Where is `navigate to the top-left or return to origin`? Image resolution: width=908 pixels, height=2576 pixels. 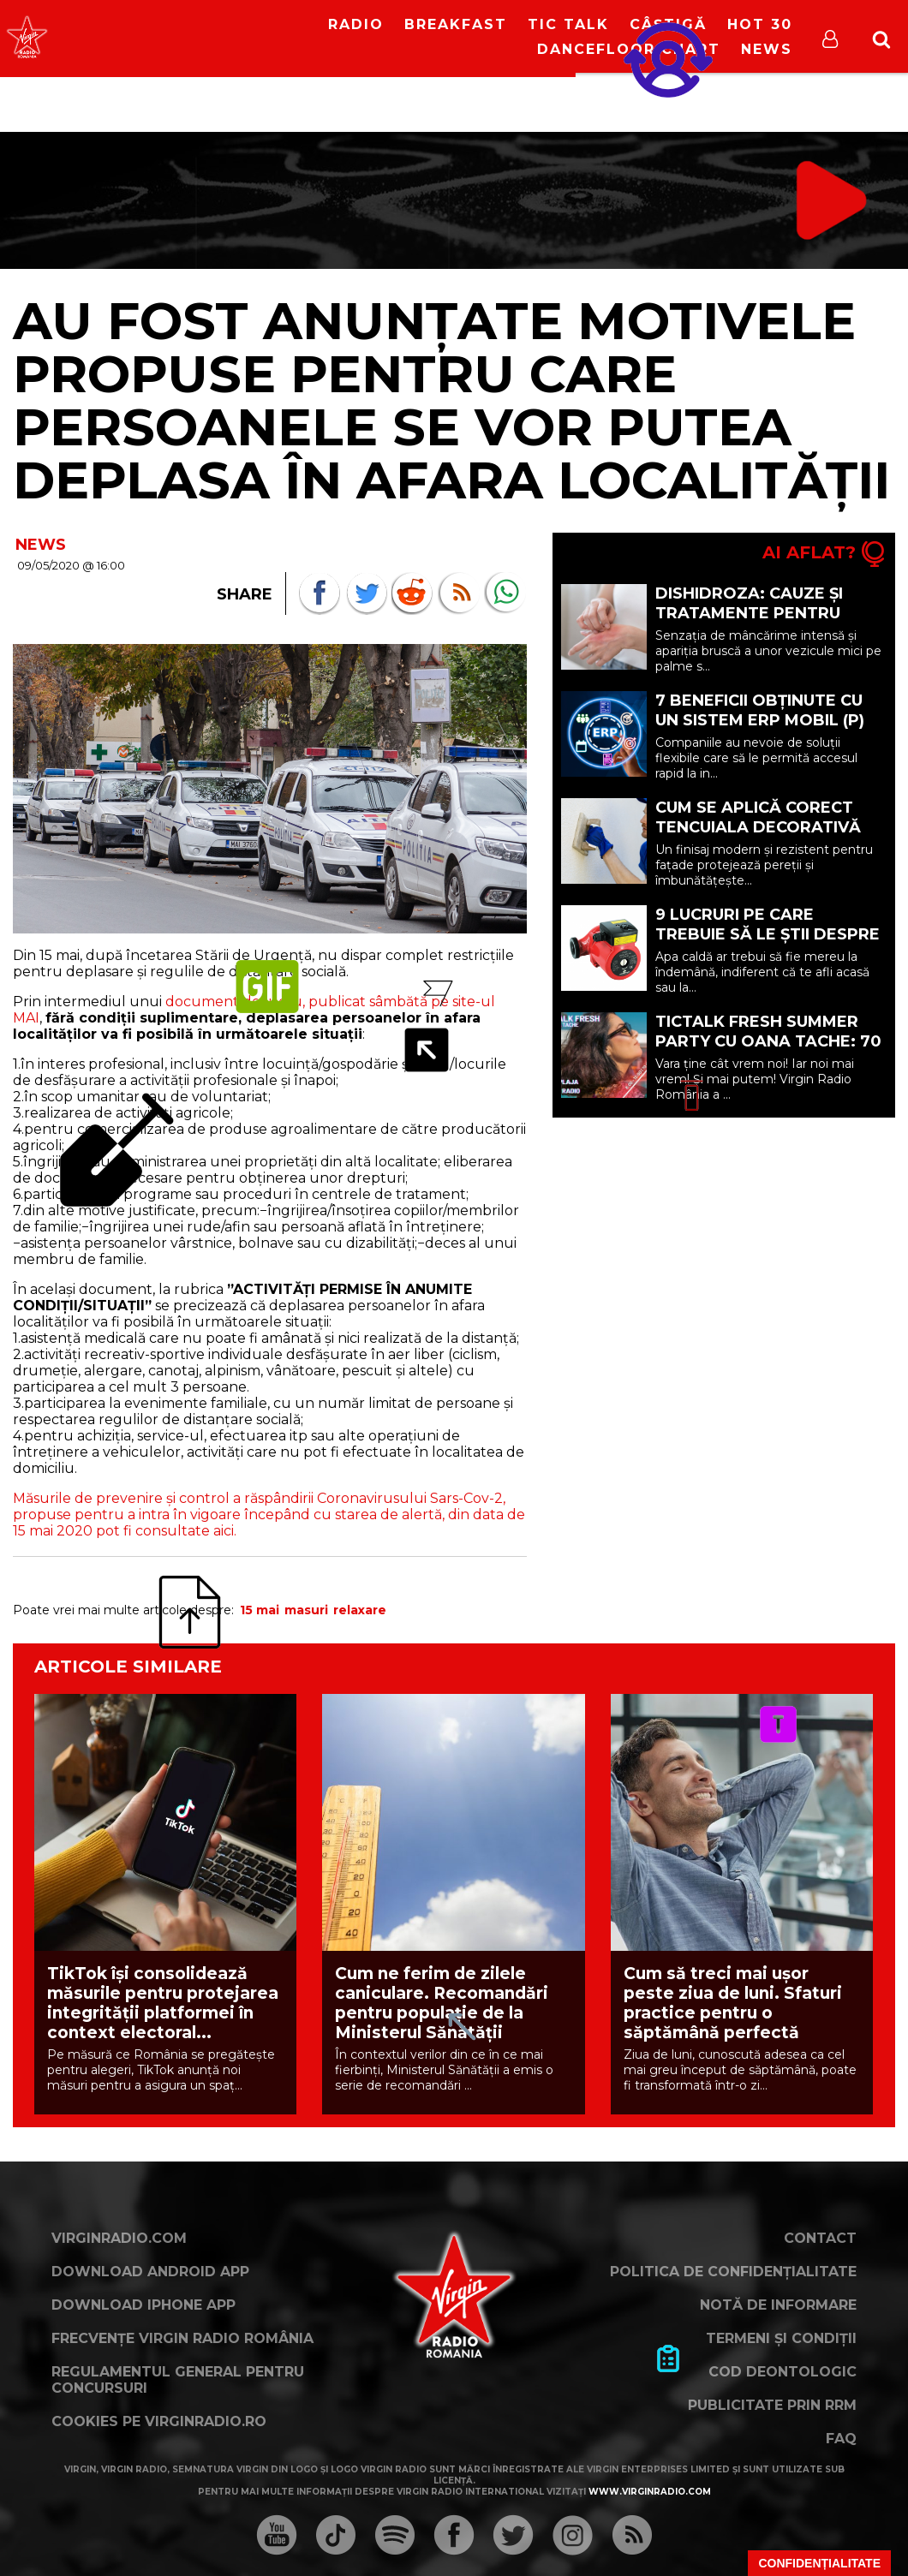
navigate to the top-left or return to origin is located at coordinates (427, 1050).